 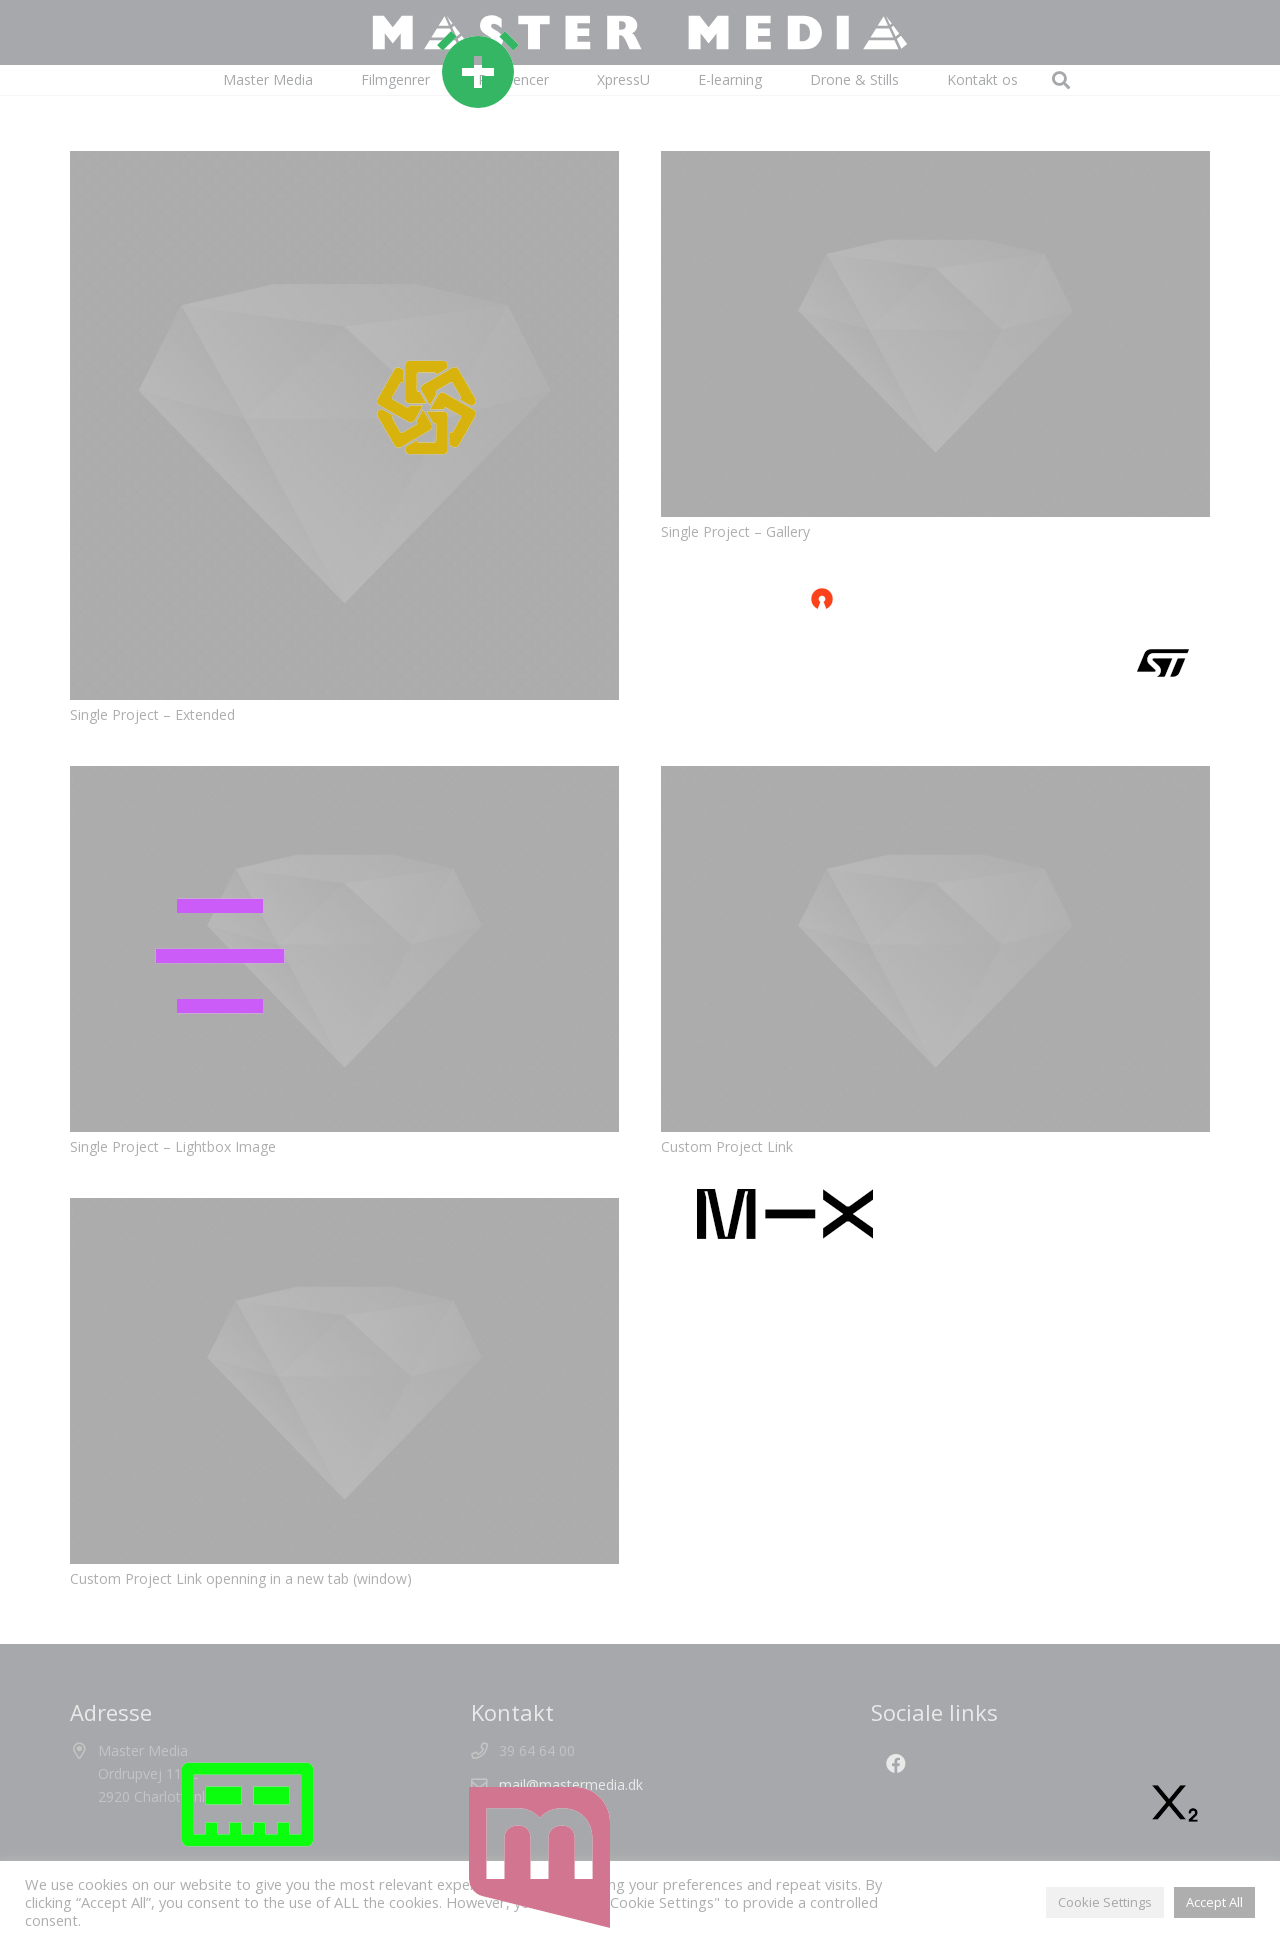 I want to click on STMicroelectronics company logo, so click(x=1163, y=663).